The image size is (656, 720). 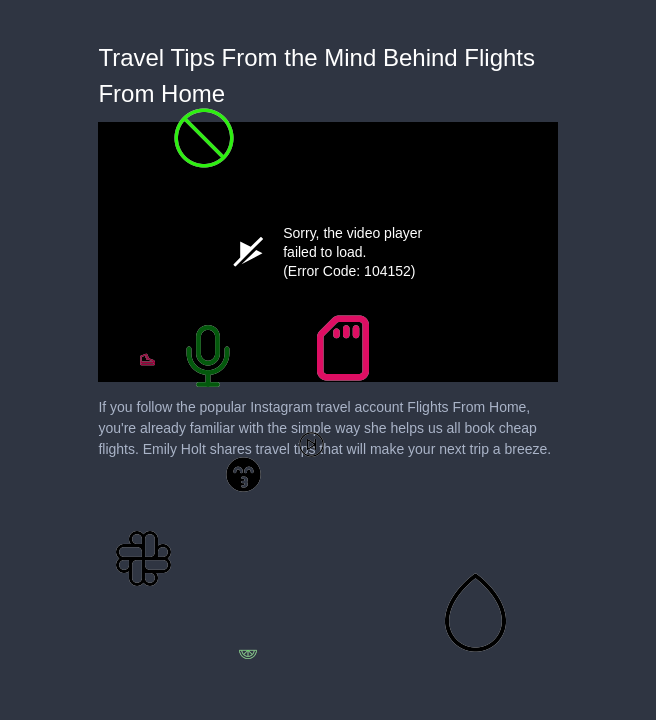 I want to click on access footwear or shoe category, so click(x=147, y=360).